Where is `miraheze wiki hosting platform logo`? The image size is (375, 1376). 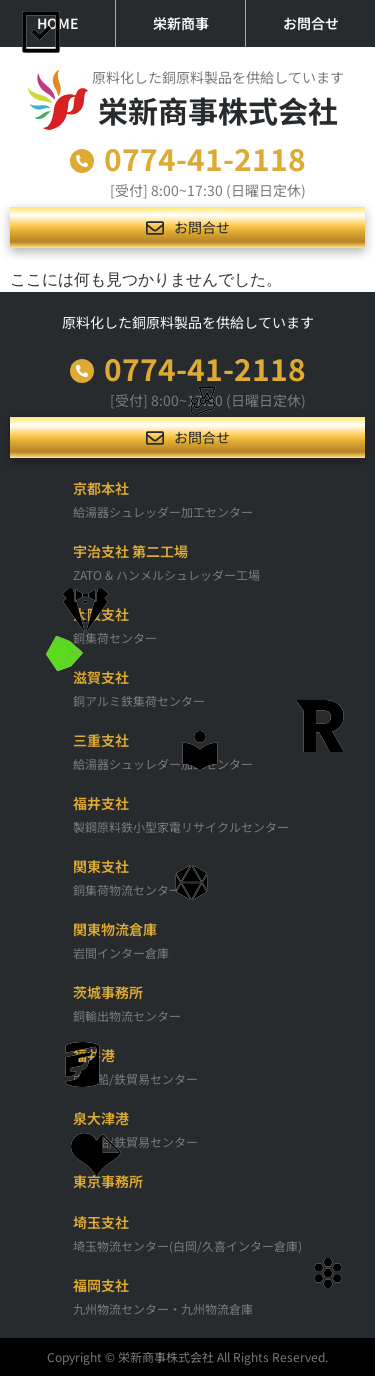
miraheze wiki hosting platform logo is located at coordinates (328, 1273).